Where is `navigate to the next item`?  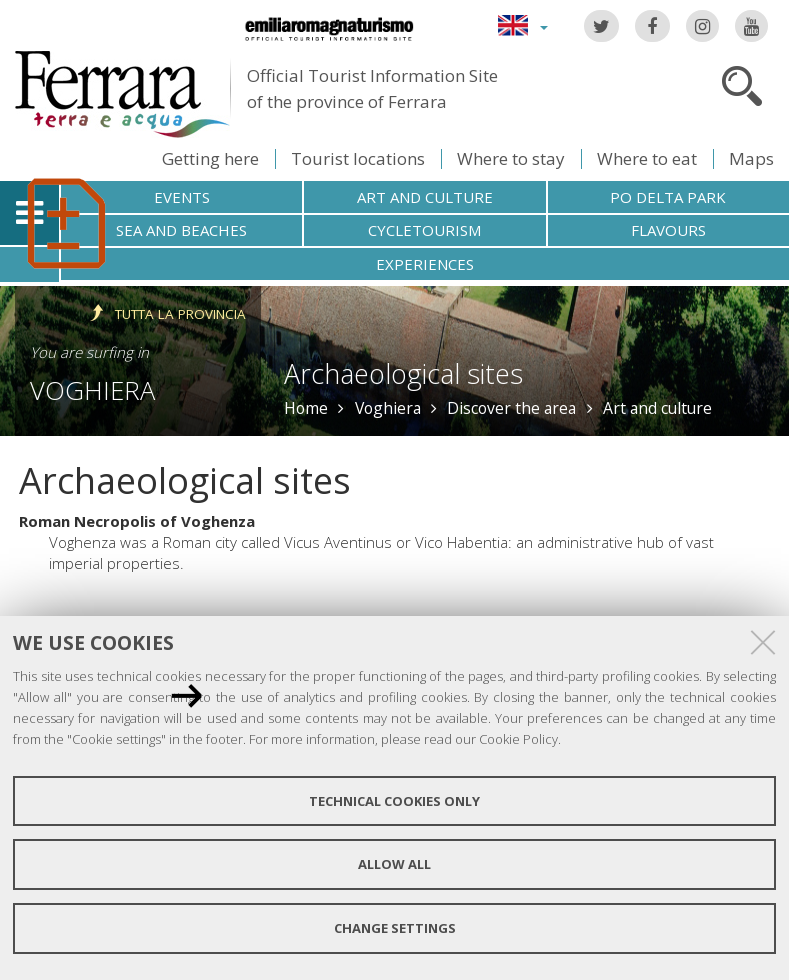
navigate to the next item is located at coordinates (188, 696).